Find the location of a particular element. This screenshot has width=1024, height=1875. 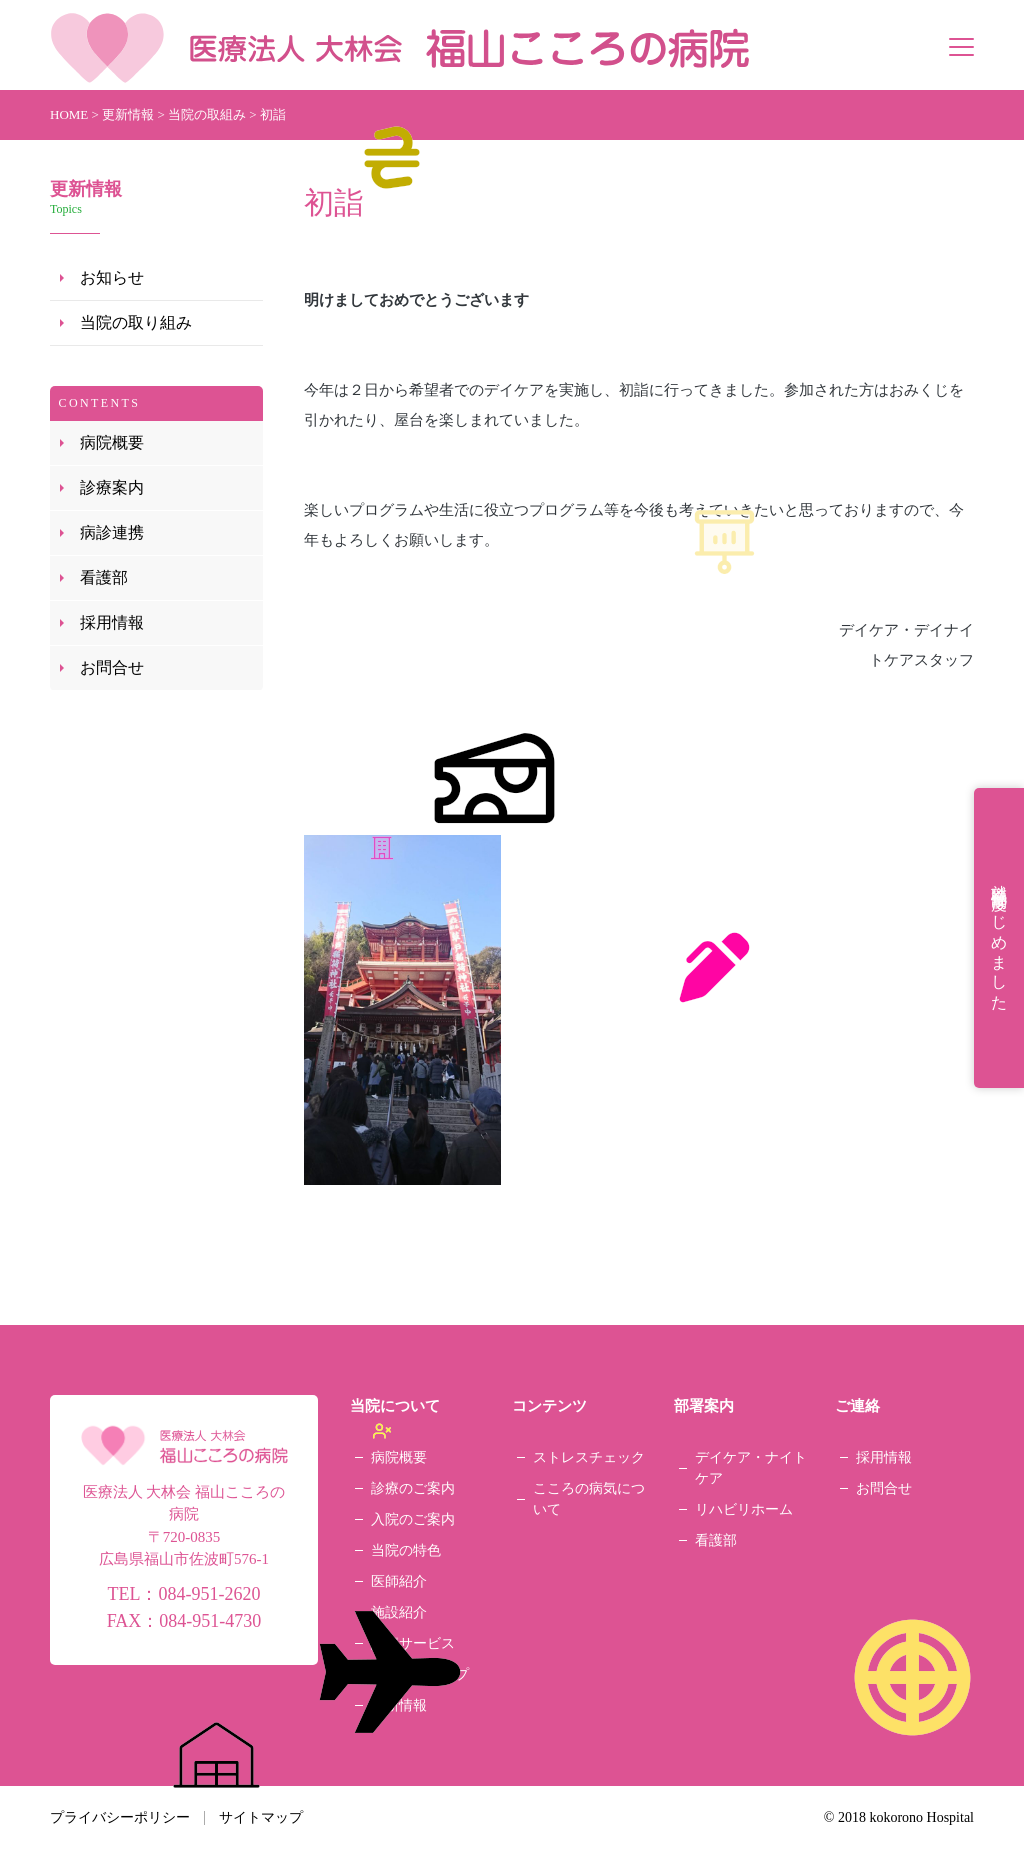

cheese or dairy product category is located at coordinates (494, 784).